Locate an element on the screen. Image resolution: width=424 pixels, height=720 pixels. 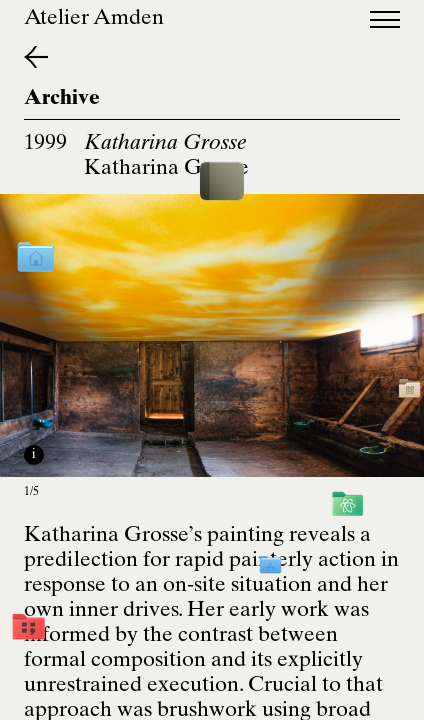
open the applications folder is located at coordinates (270, 564).